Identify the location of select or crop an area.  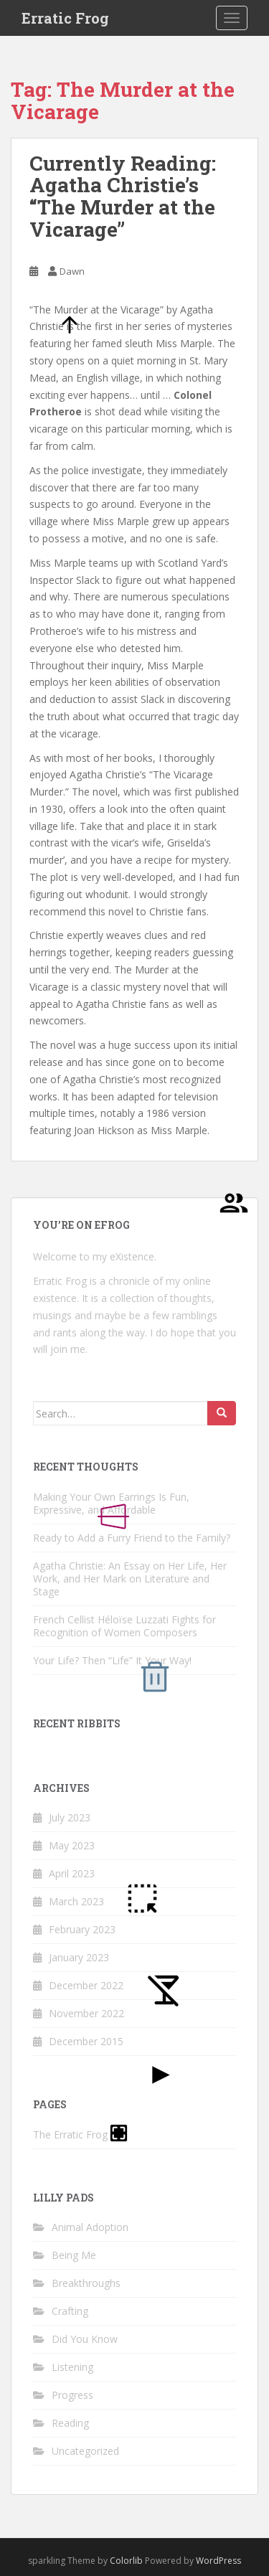
(118, 2133).